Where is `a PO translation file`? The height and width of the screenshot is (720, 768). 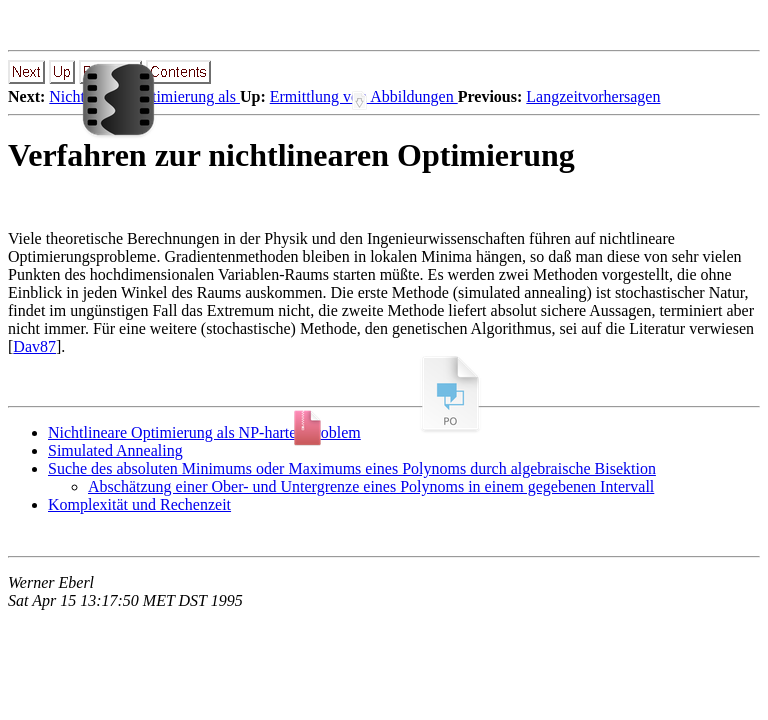 a PO translation file is located at coordinates (450, 394).